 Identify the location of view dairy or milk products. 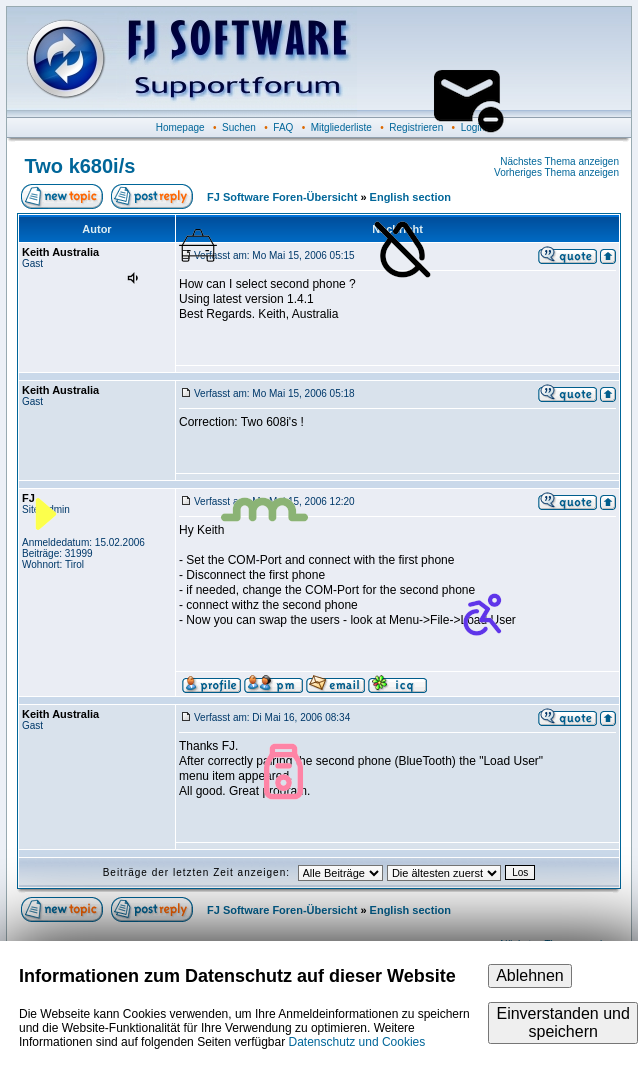
(283, 771).